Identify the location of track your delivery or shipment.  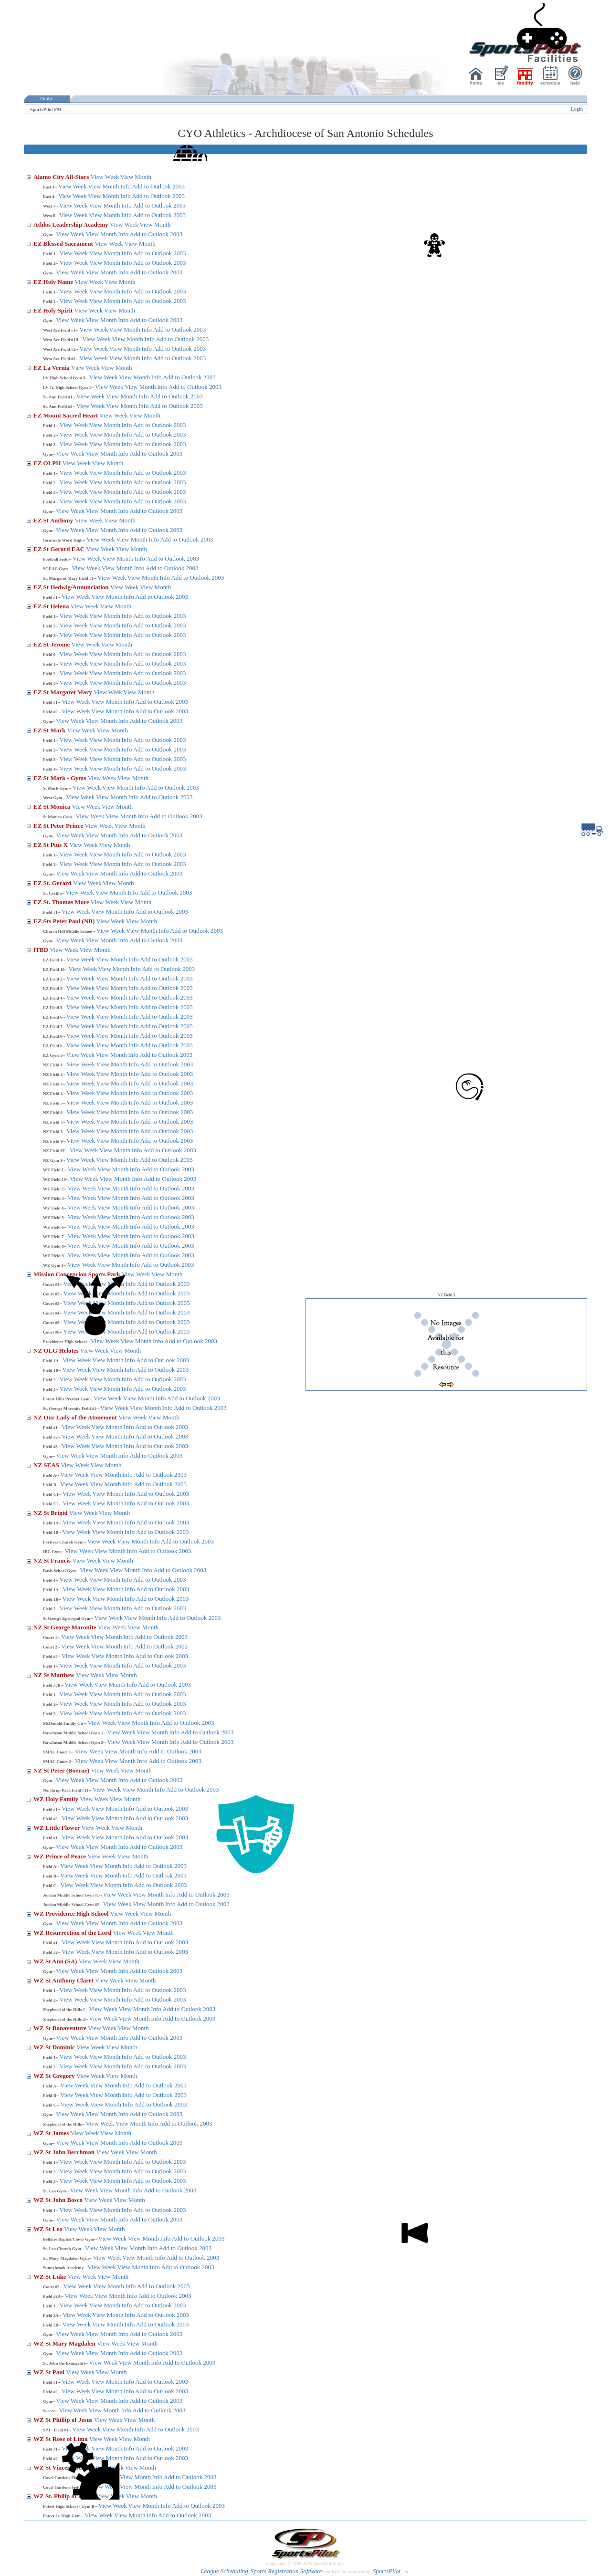
(592, 830).